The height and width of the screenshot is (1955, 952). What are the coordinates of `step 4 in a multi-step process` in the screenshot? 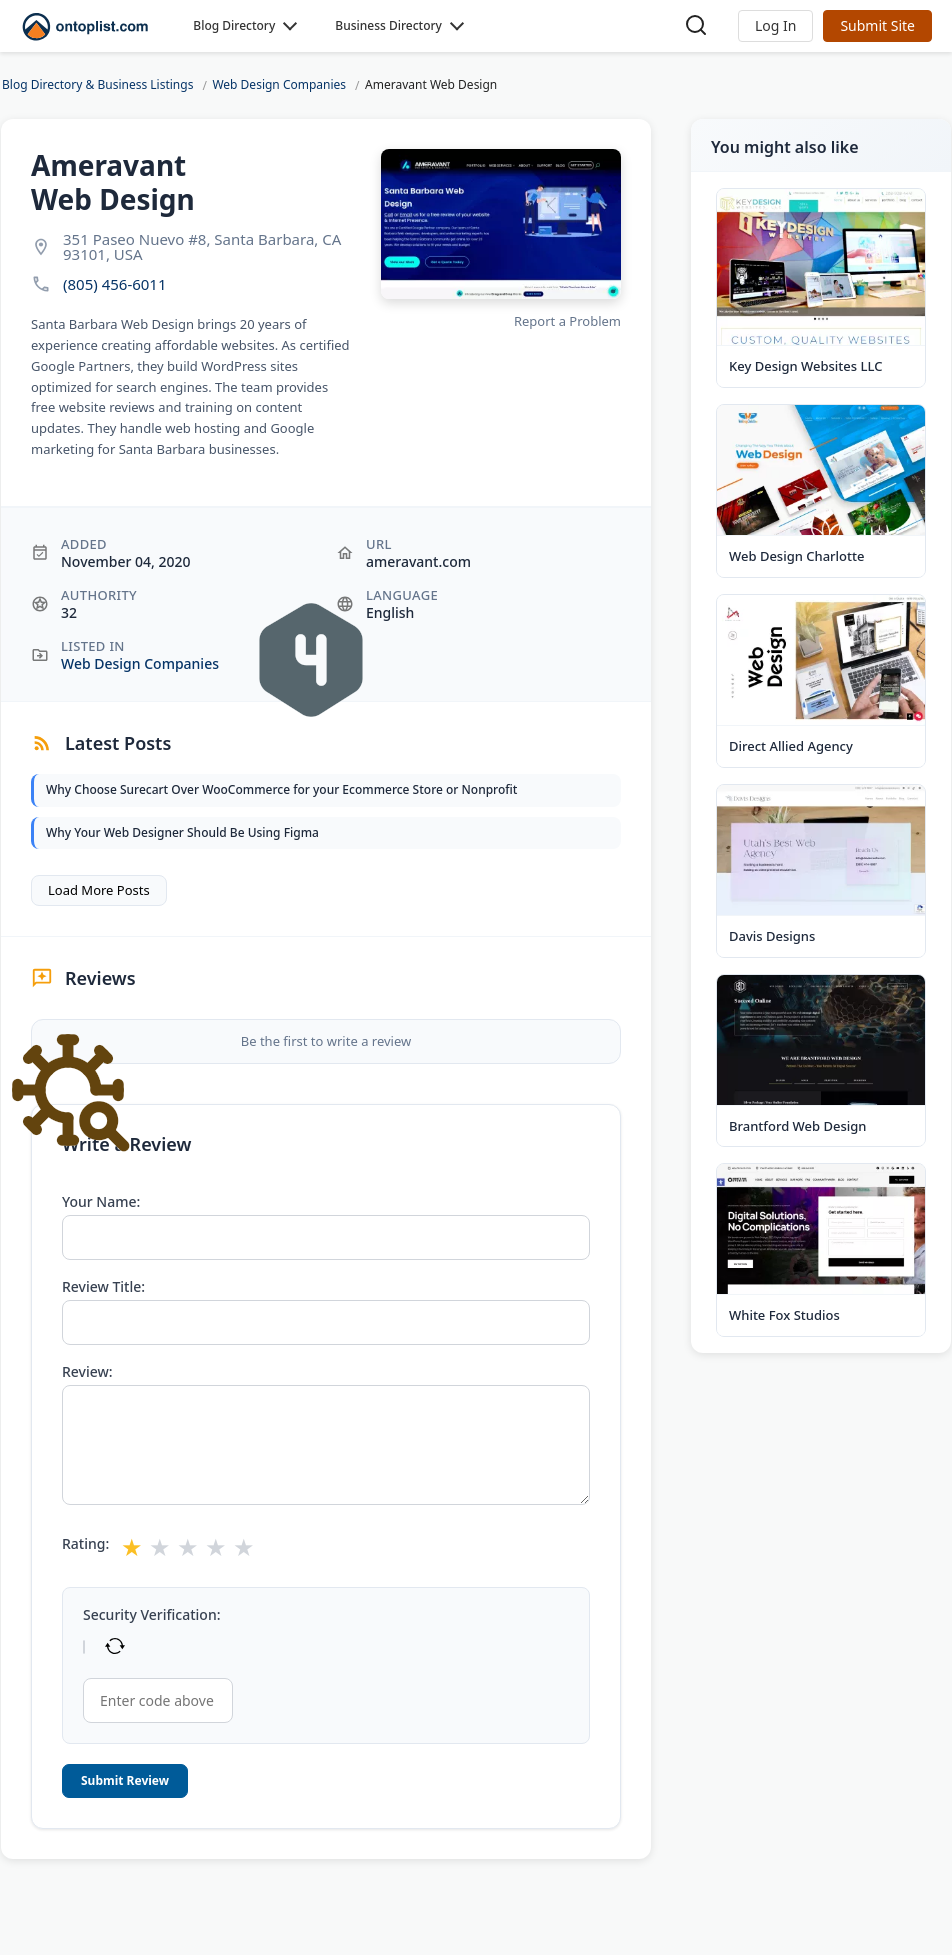 It's located at (311, 660).